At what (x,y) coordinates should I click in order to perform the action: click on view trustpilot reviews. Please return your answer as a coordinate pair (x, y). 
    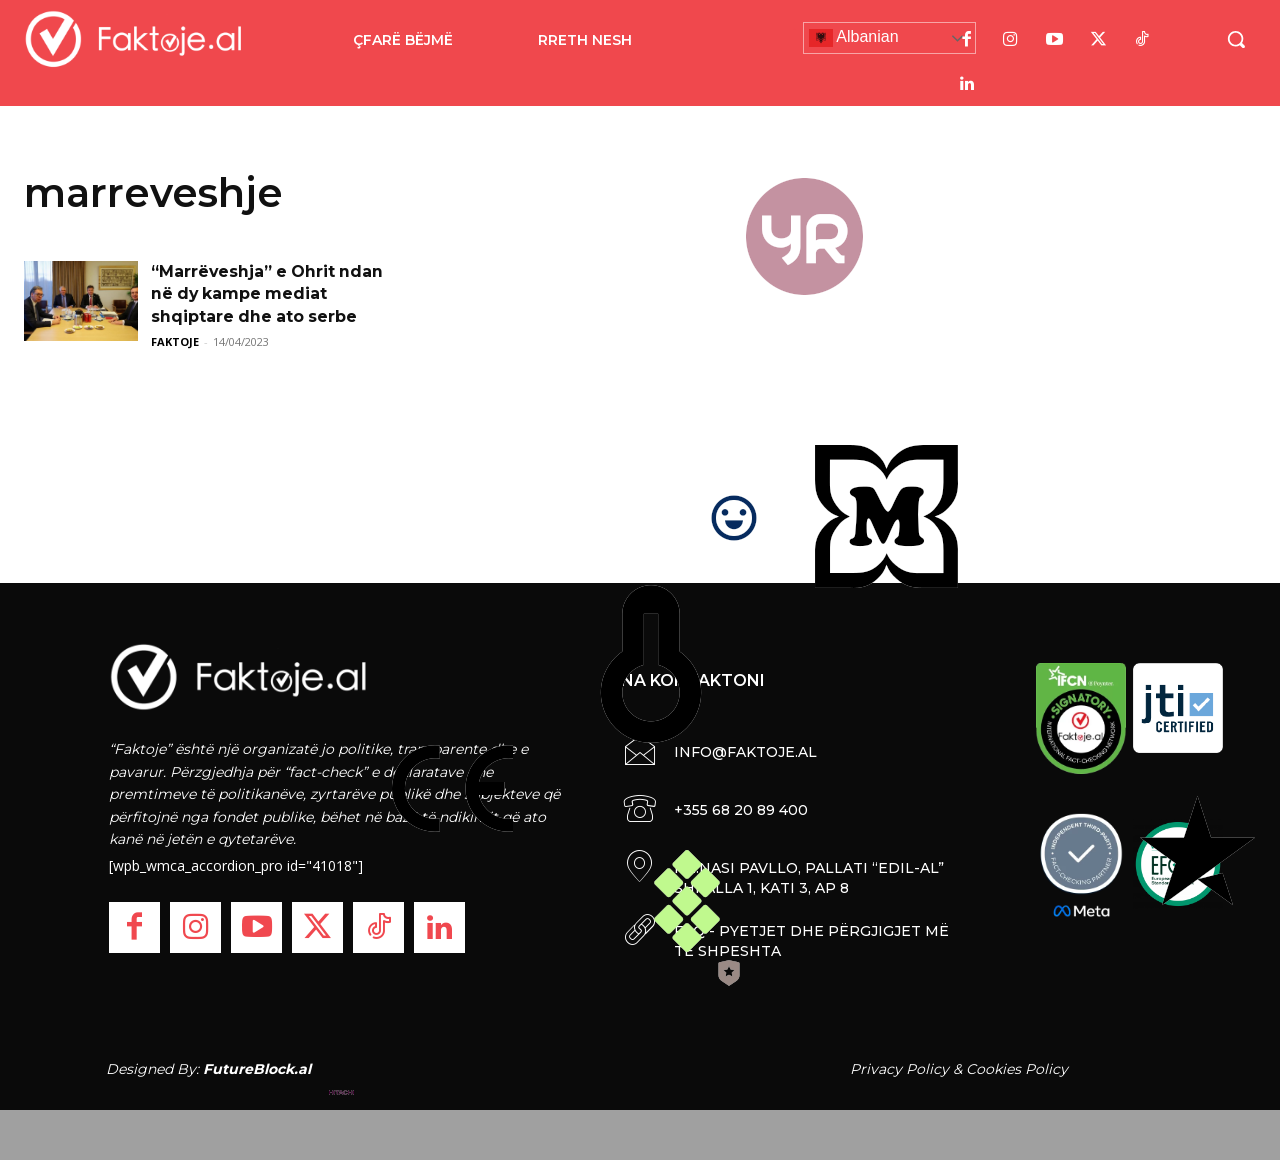
    Looking at the image, I should click on (1197, 850).